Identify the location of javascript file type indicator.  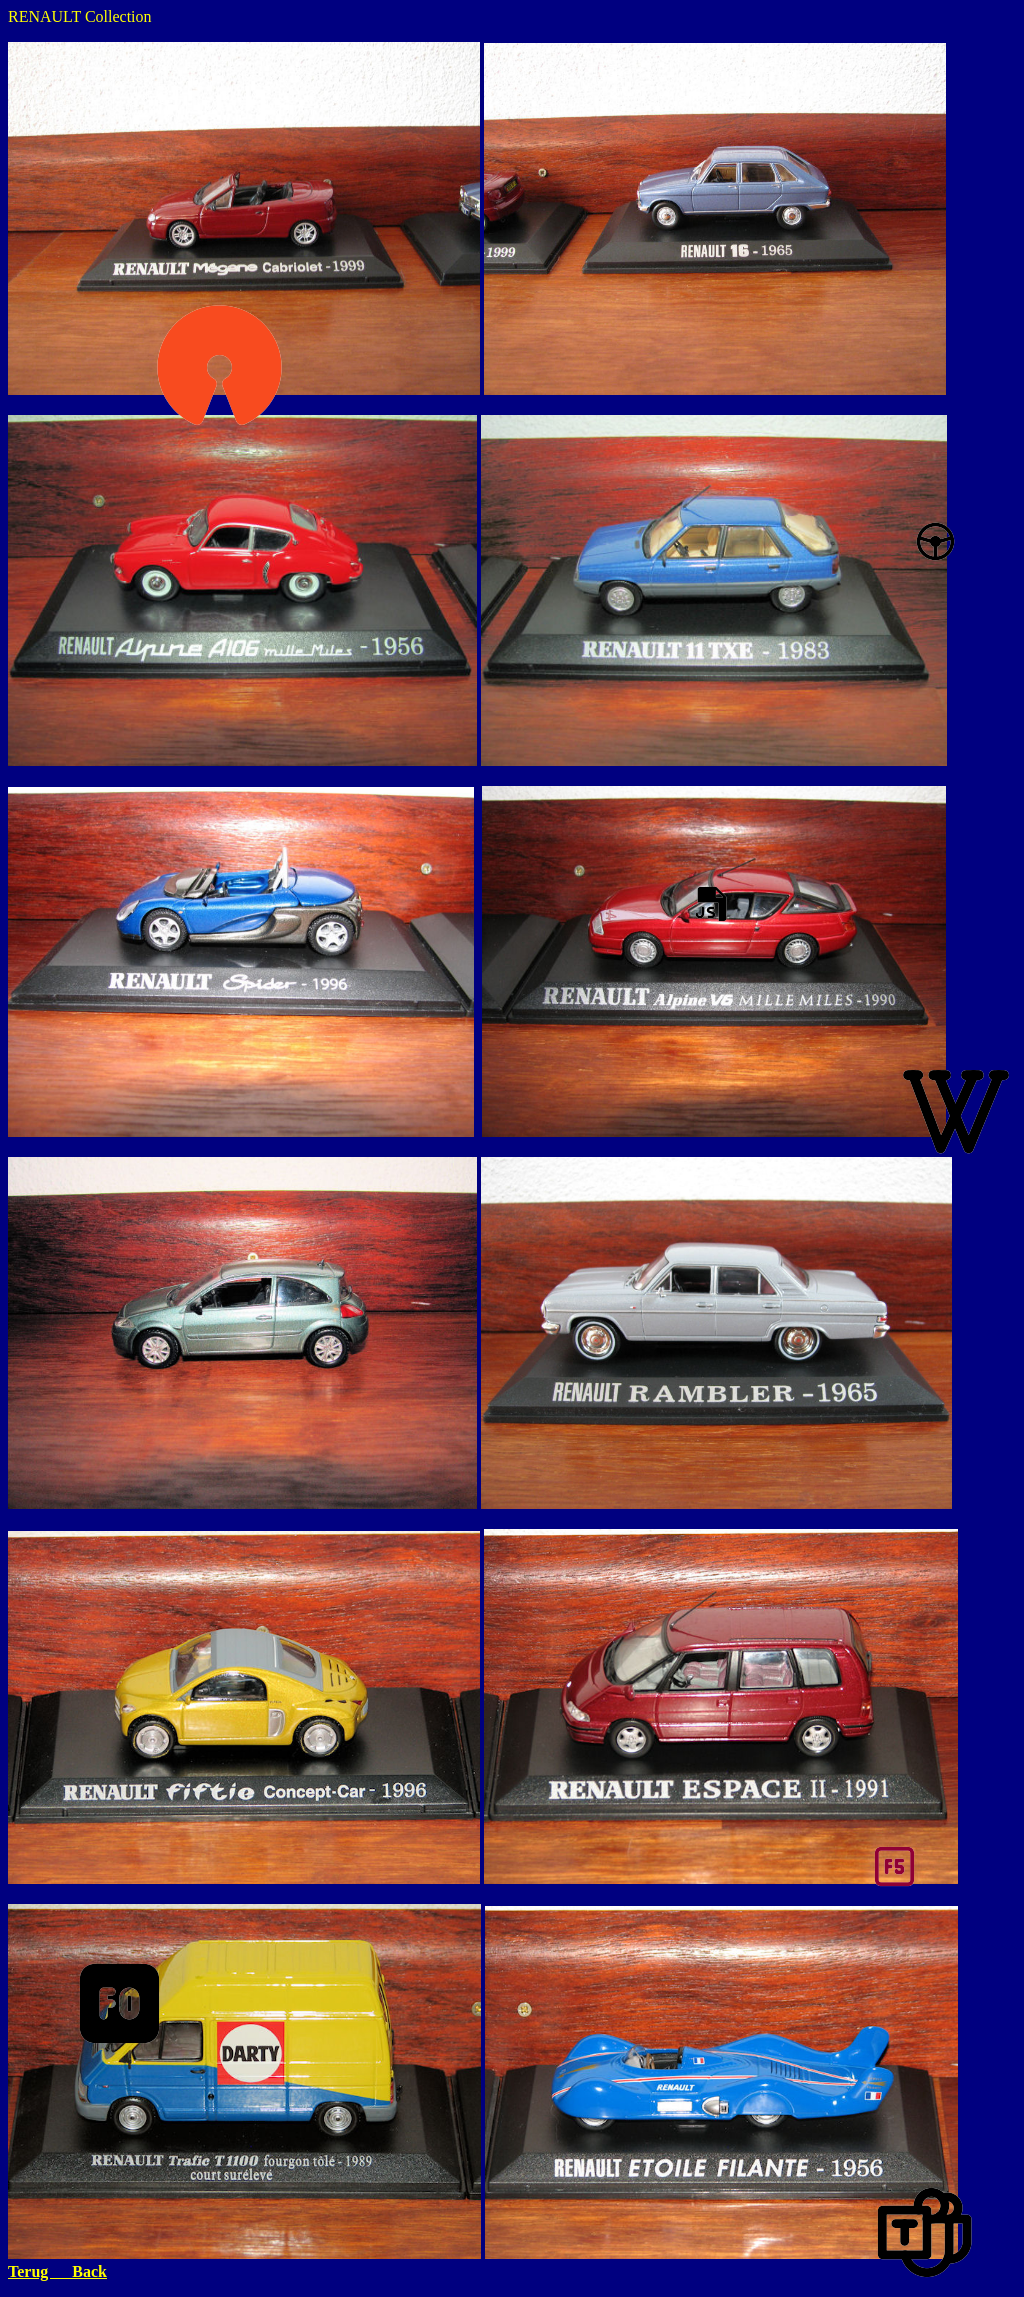
(712, 904).